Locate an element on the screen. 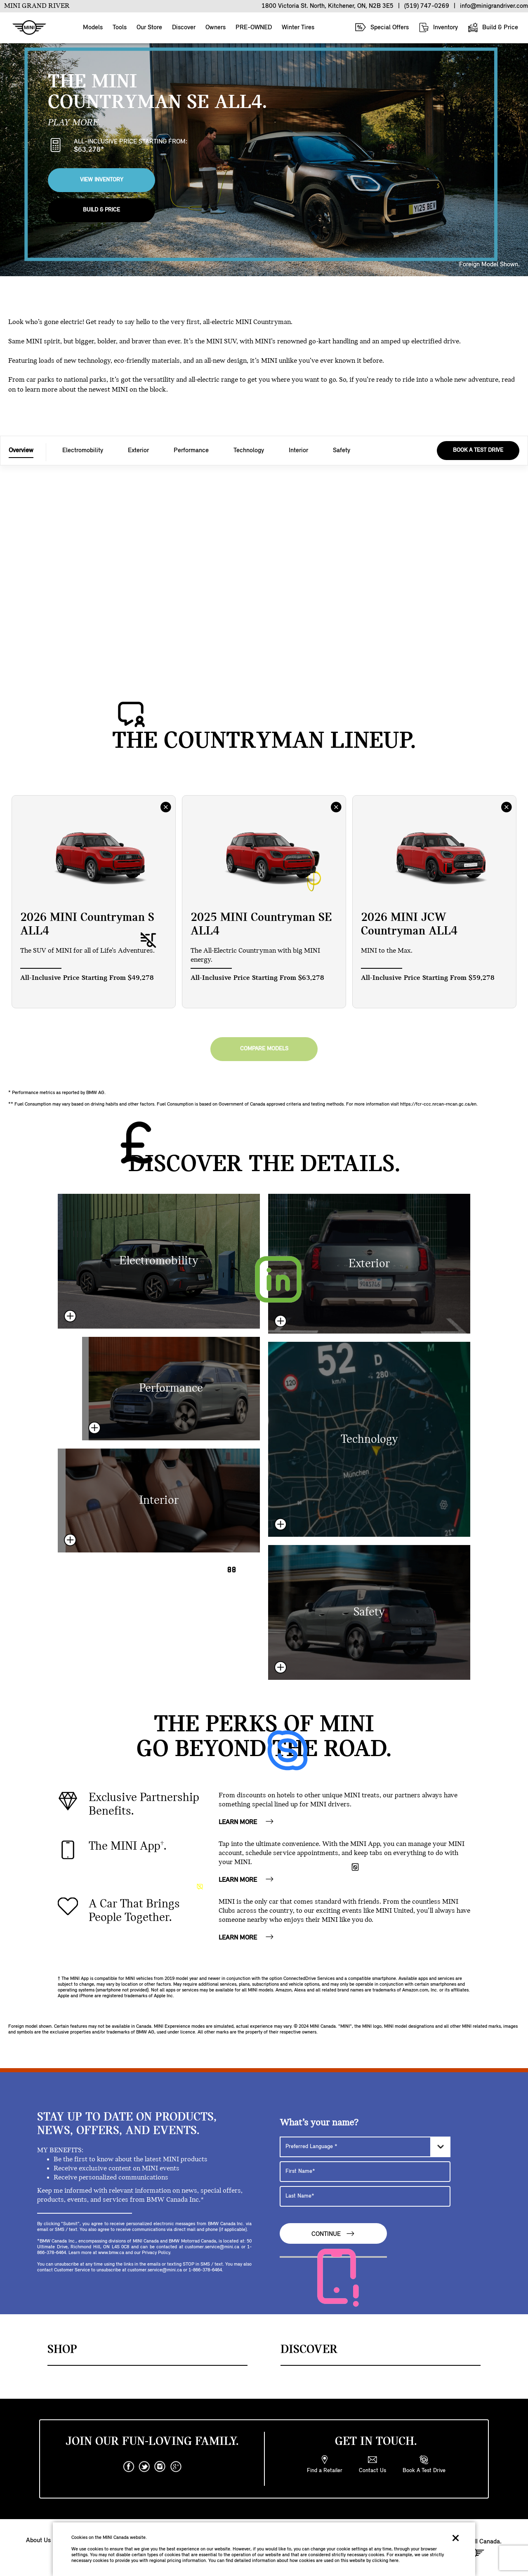  access laundry or appliance settings is located at coordinates (355, 1867).